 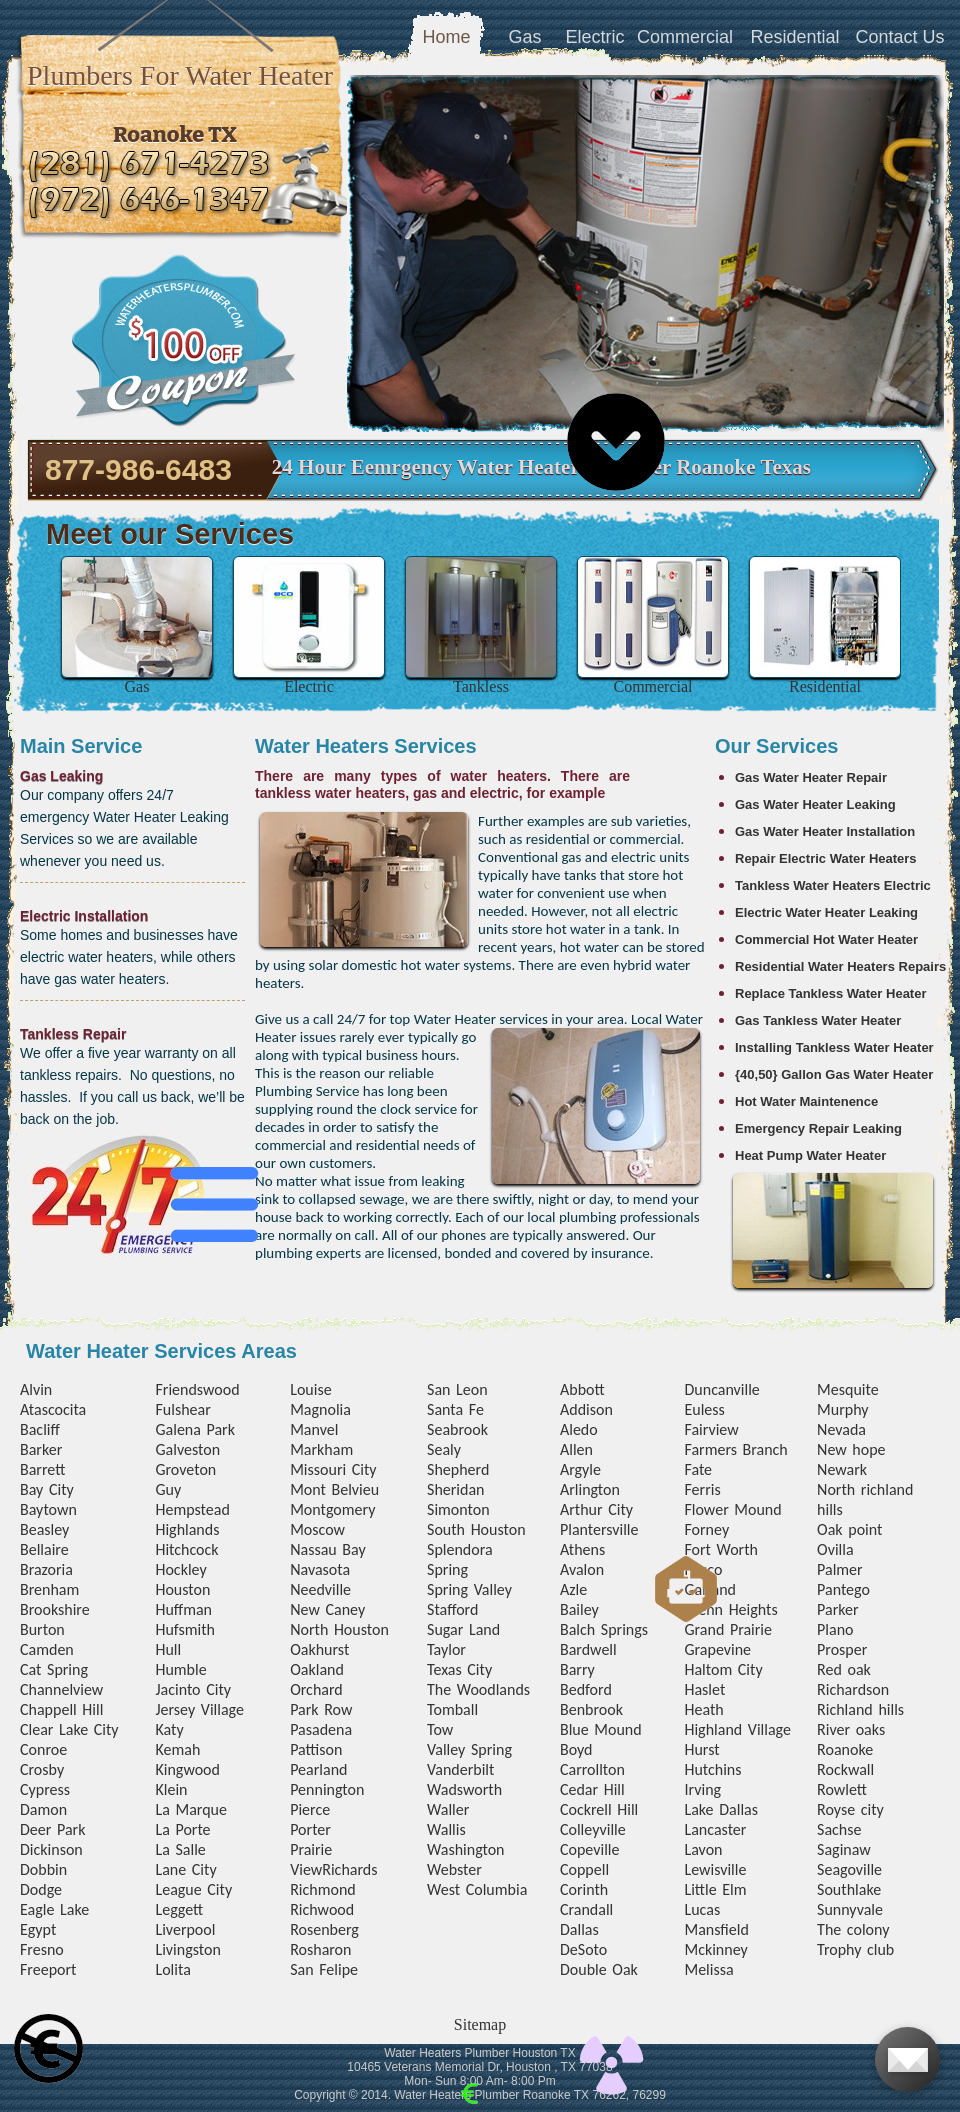 I want to click on indicates euro currency or price, so click(x=470, y=2093).